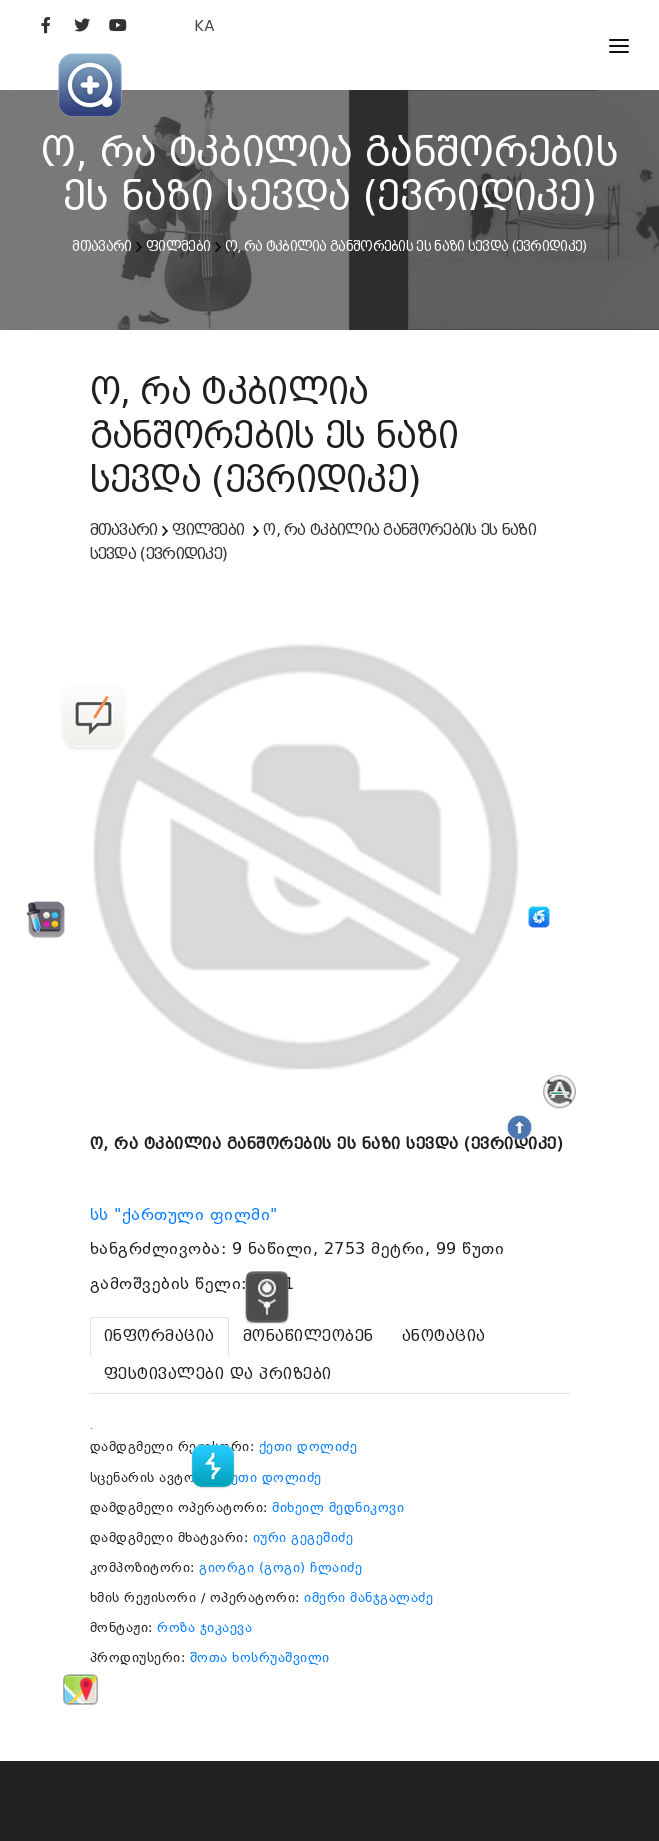 This screenshot has height=1841, width=659. What do you see at coordinates (80, 1689) in the screenshot?
I see `open the maps application` at bounding box center [80, 1689].